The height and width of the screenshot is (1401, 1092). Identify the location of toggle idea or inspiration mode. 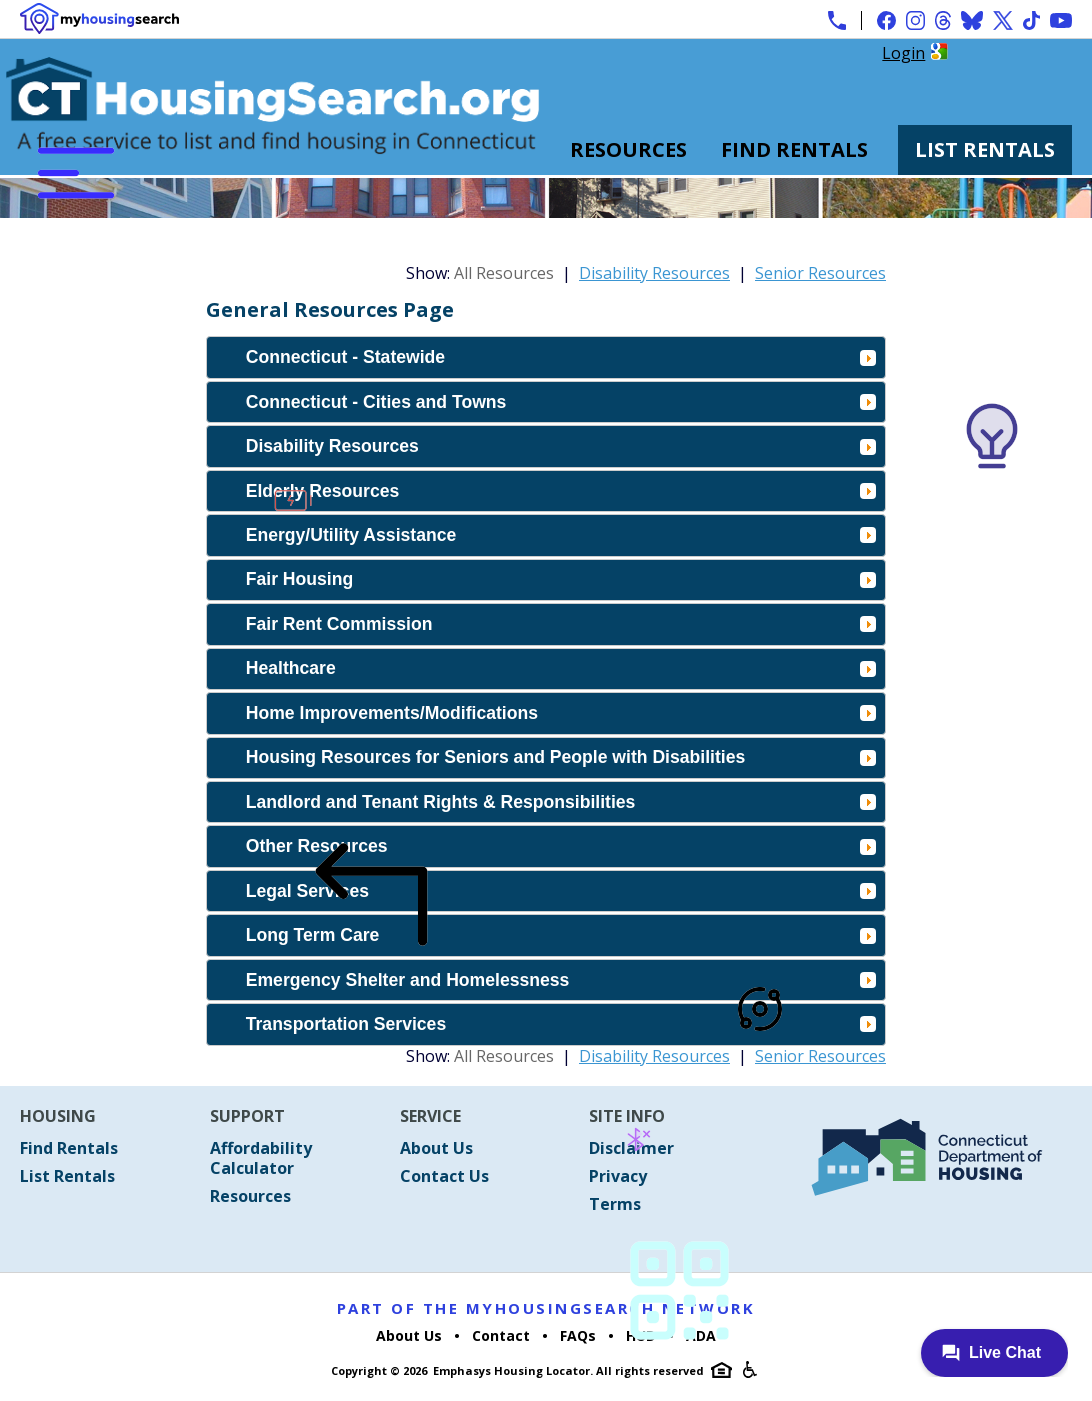
(992, 436).